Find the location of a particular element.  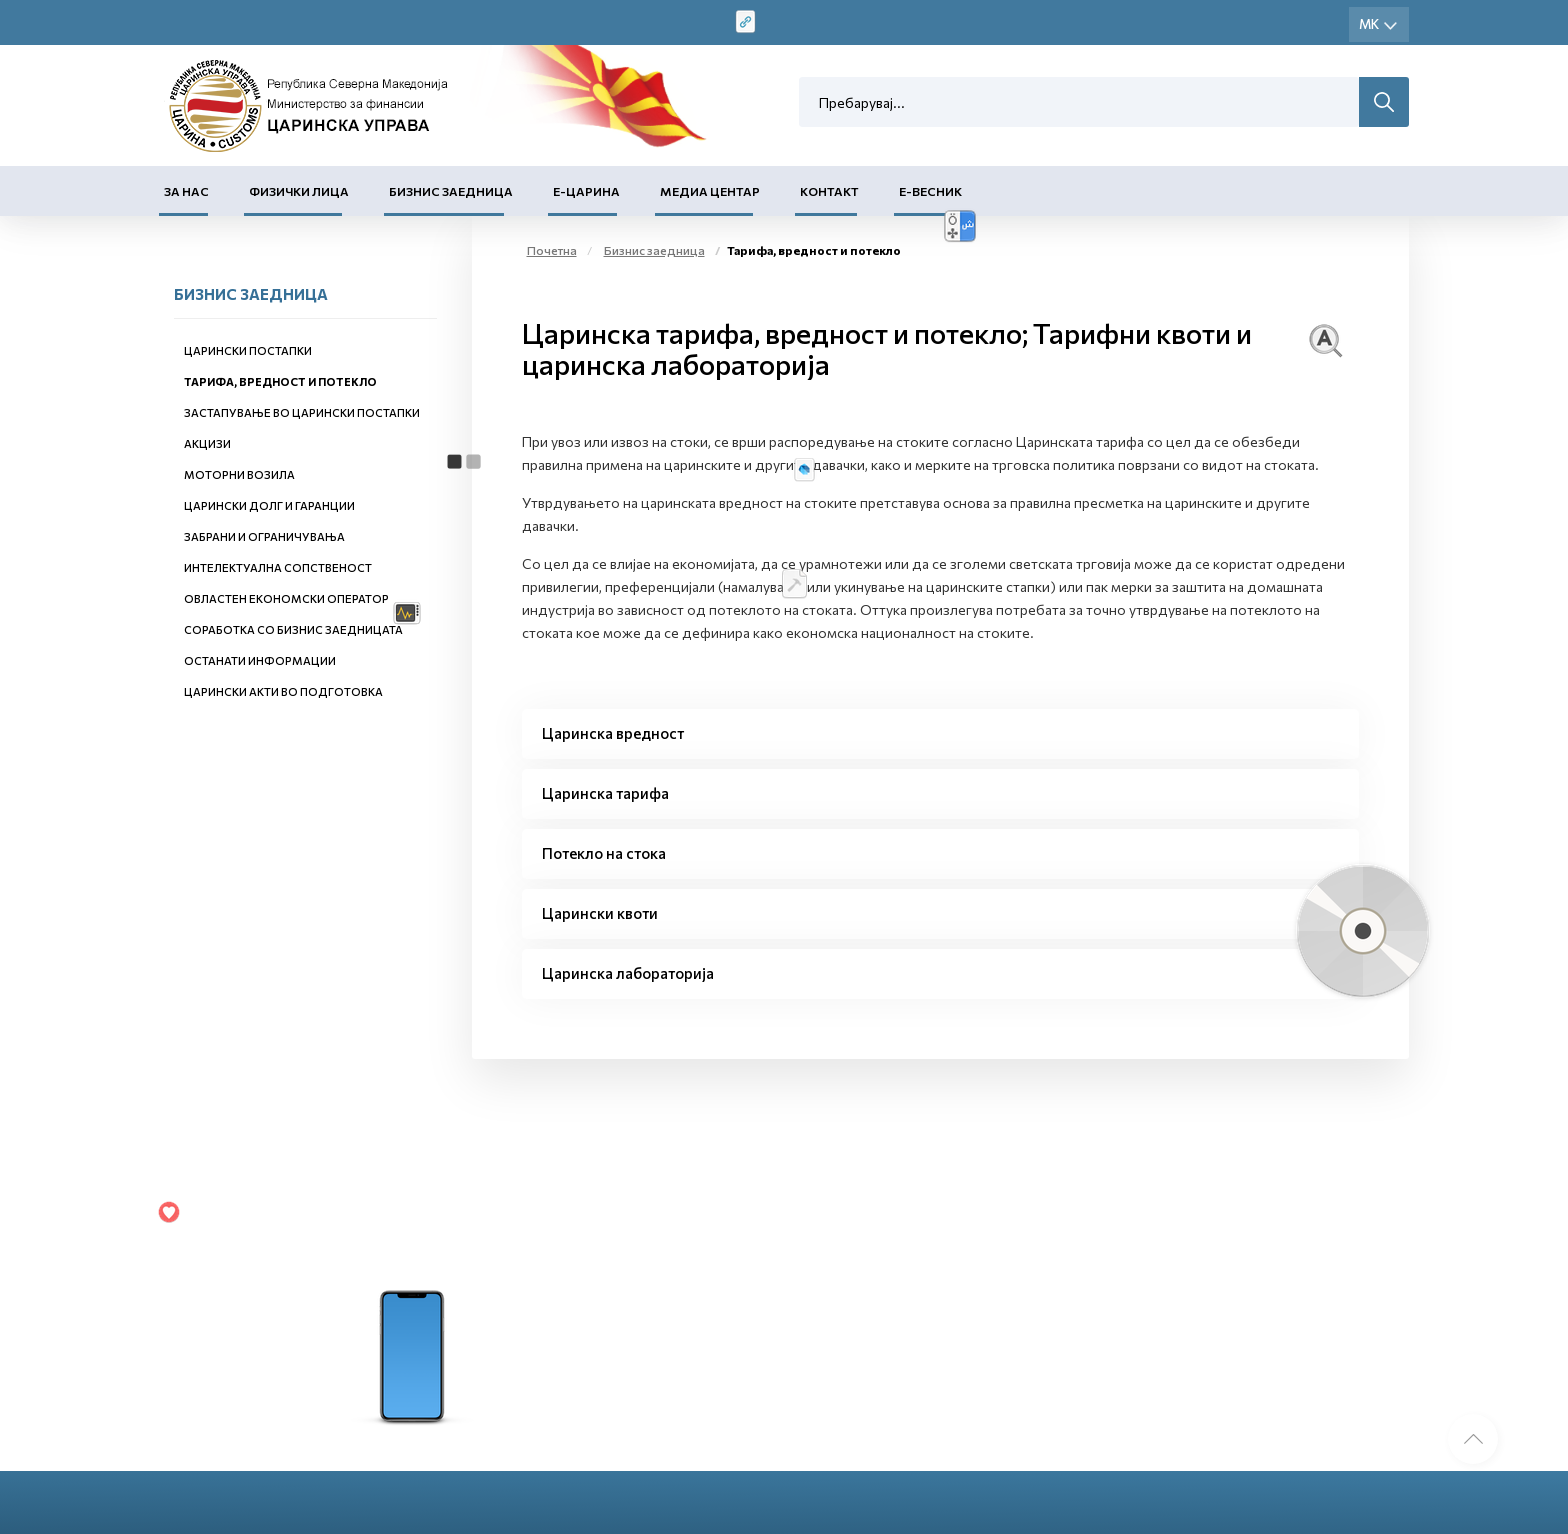

open system monitor application is located at coordinates (407, 613).